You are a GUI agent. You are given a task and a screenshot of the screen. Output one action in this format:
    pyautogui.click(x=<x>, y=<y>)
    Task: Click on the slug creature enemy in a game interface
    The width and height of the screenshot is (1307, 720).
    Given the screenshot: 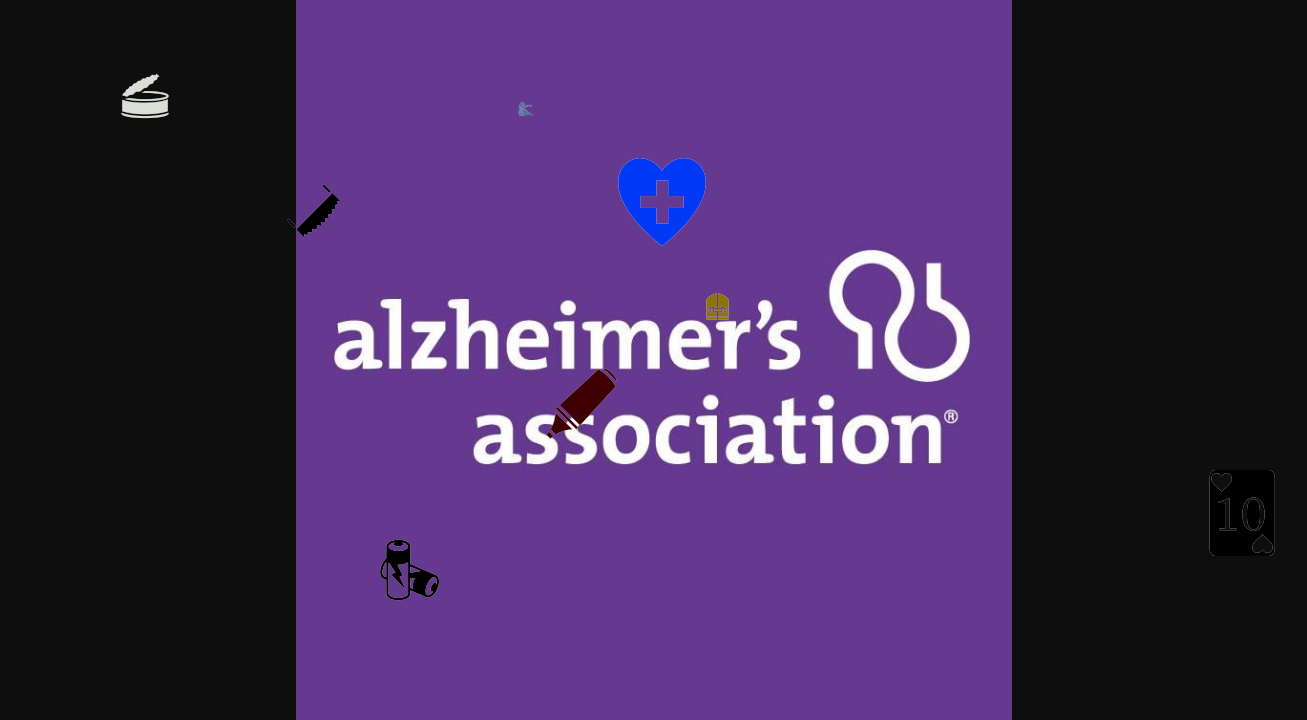 What is the action you would take?
    pyautogui.click(x=526, y=109)
    